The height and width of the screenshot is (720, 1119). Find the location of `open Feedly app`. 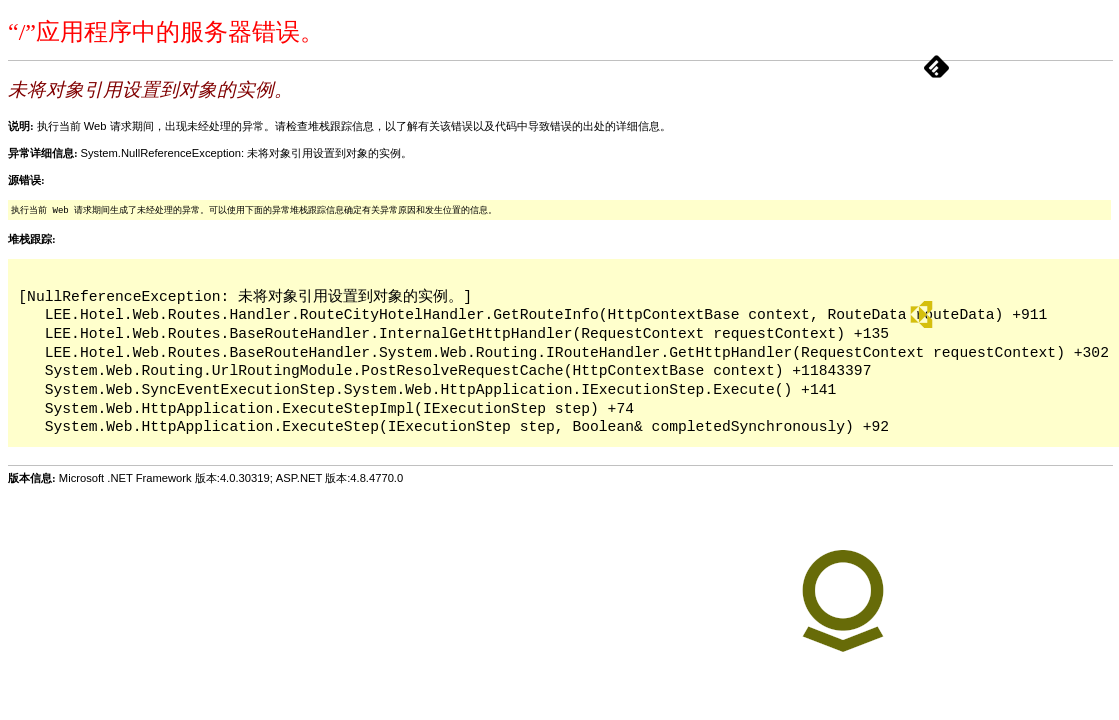

open Feedly app is located at coordinates (936, 66).